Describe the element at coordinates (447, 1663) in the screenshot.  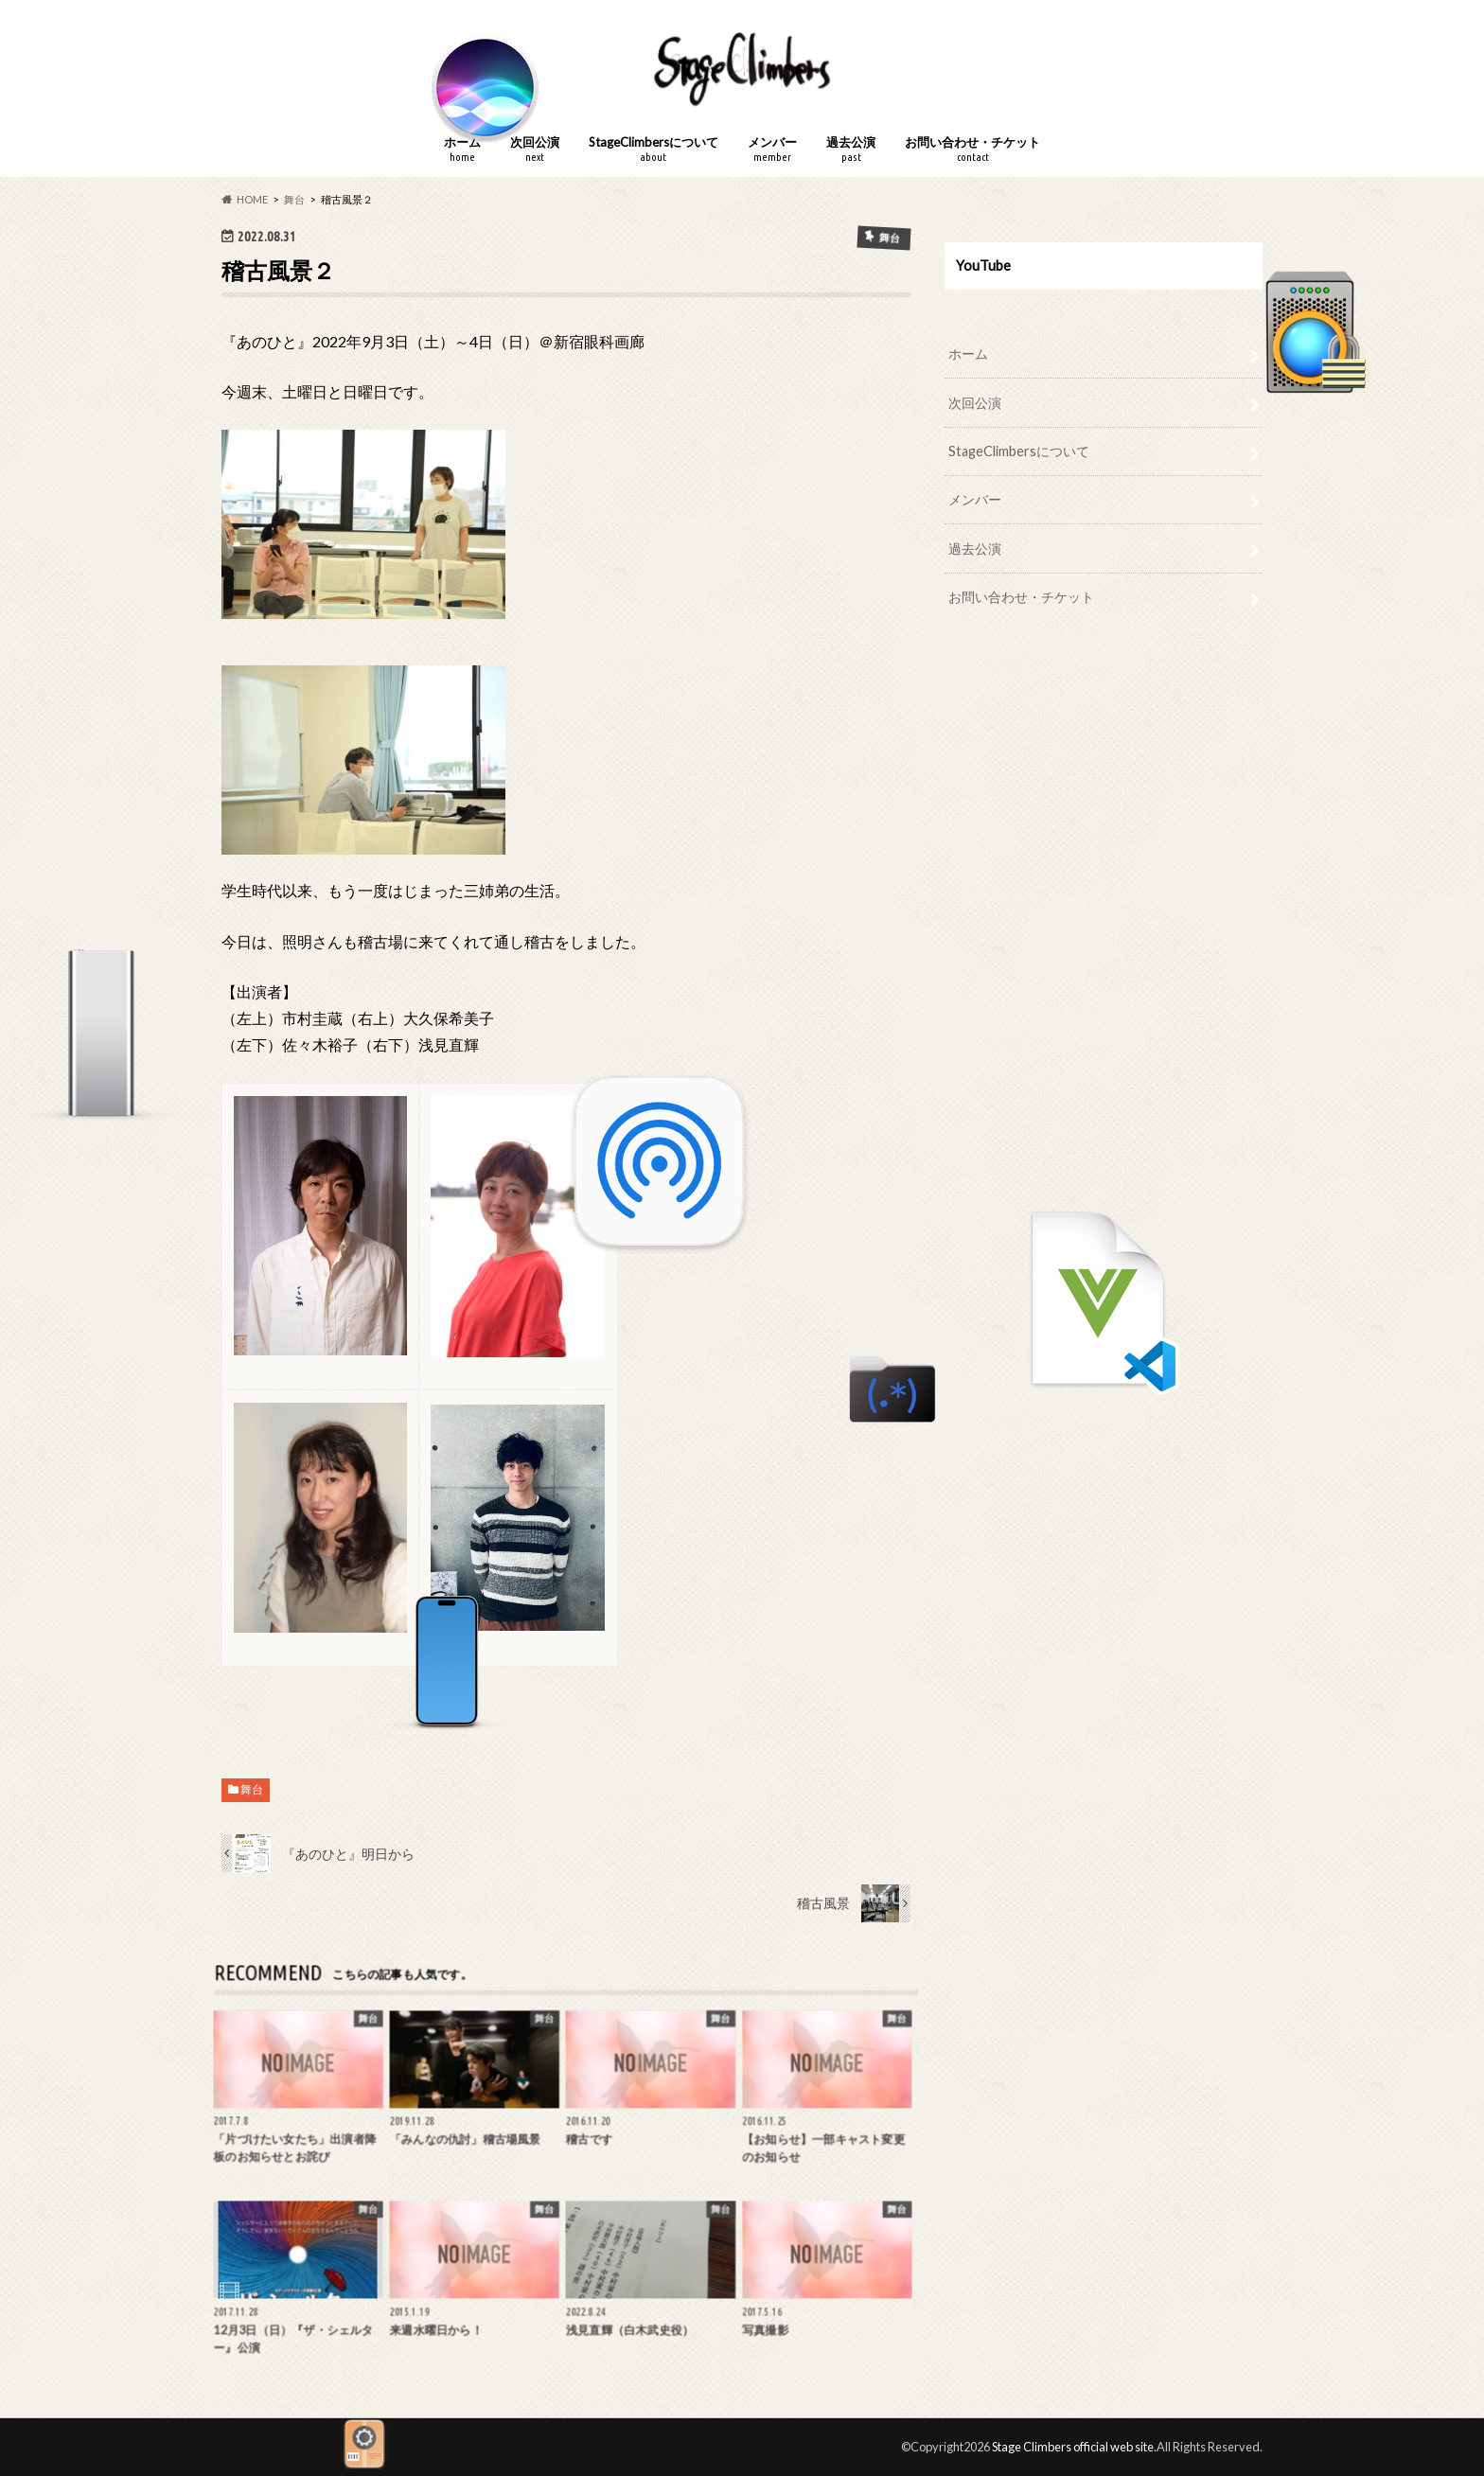
I see `iPhone 15 device icon` at that location.